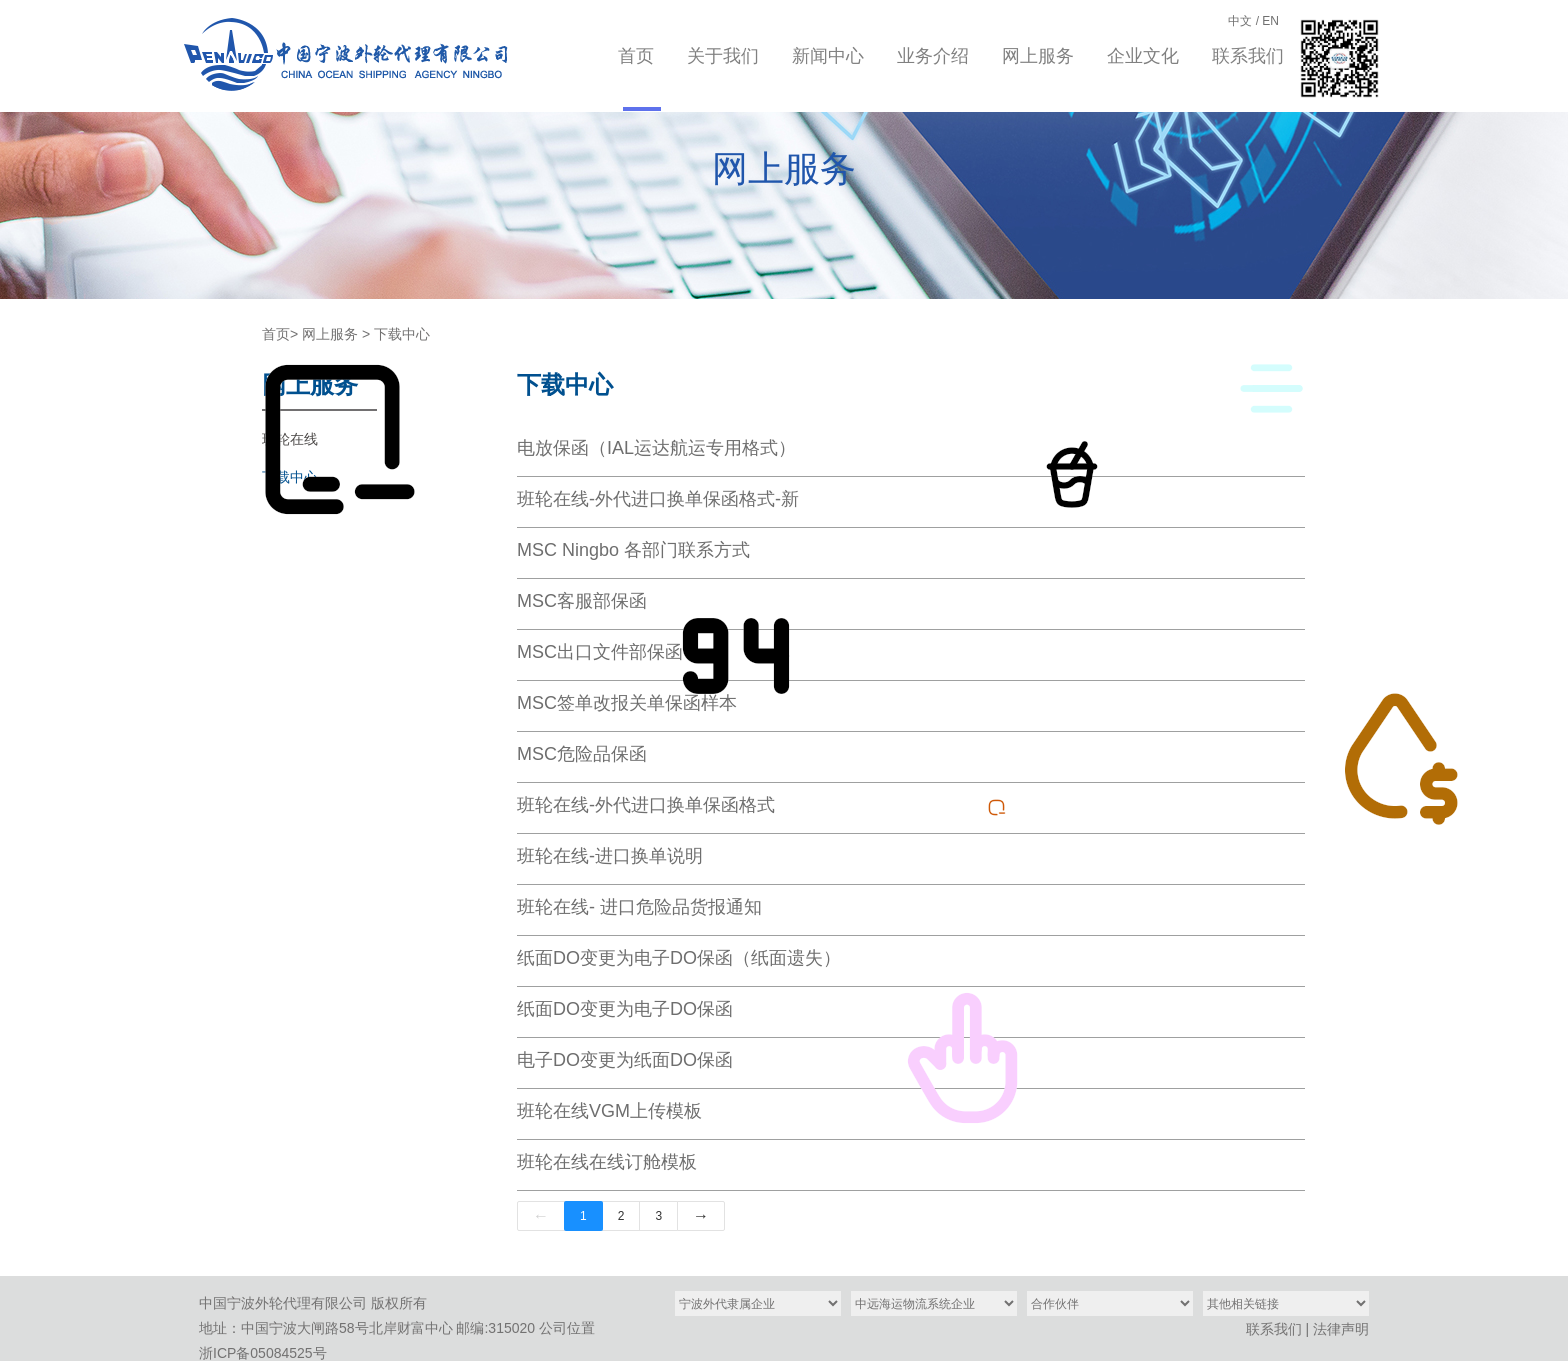 The image size is (1568, 1361). I want to click on indicates item number 94 in a list or sequence, so click(736, 656).